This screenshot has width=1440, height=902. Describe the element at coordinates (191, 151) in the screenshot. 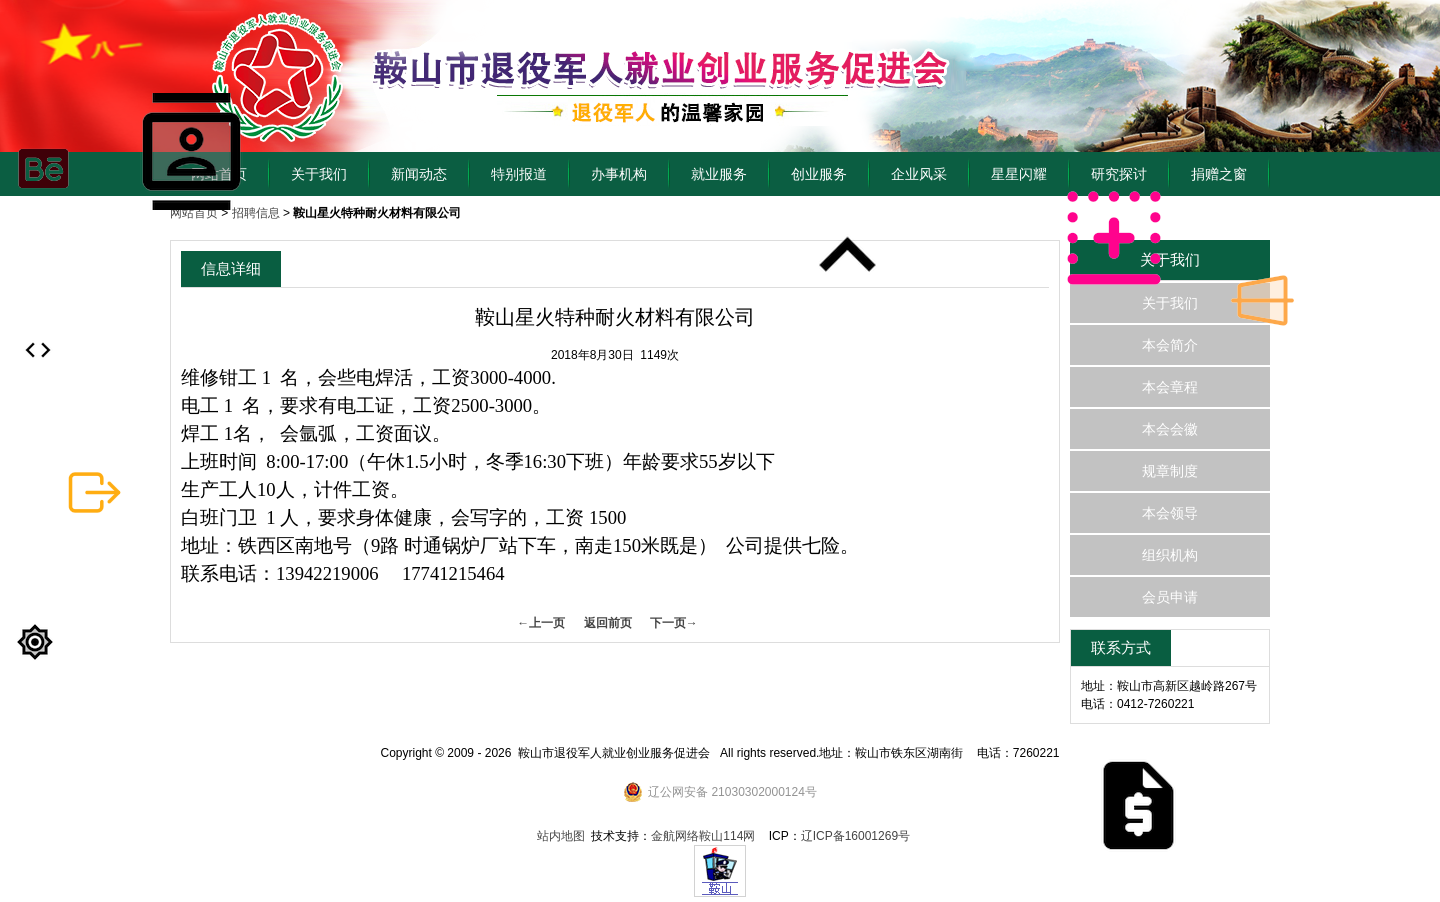

I see `access your contacts list` at that location.